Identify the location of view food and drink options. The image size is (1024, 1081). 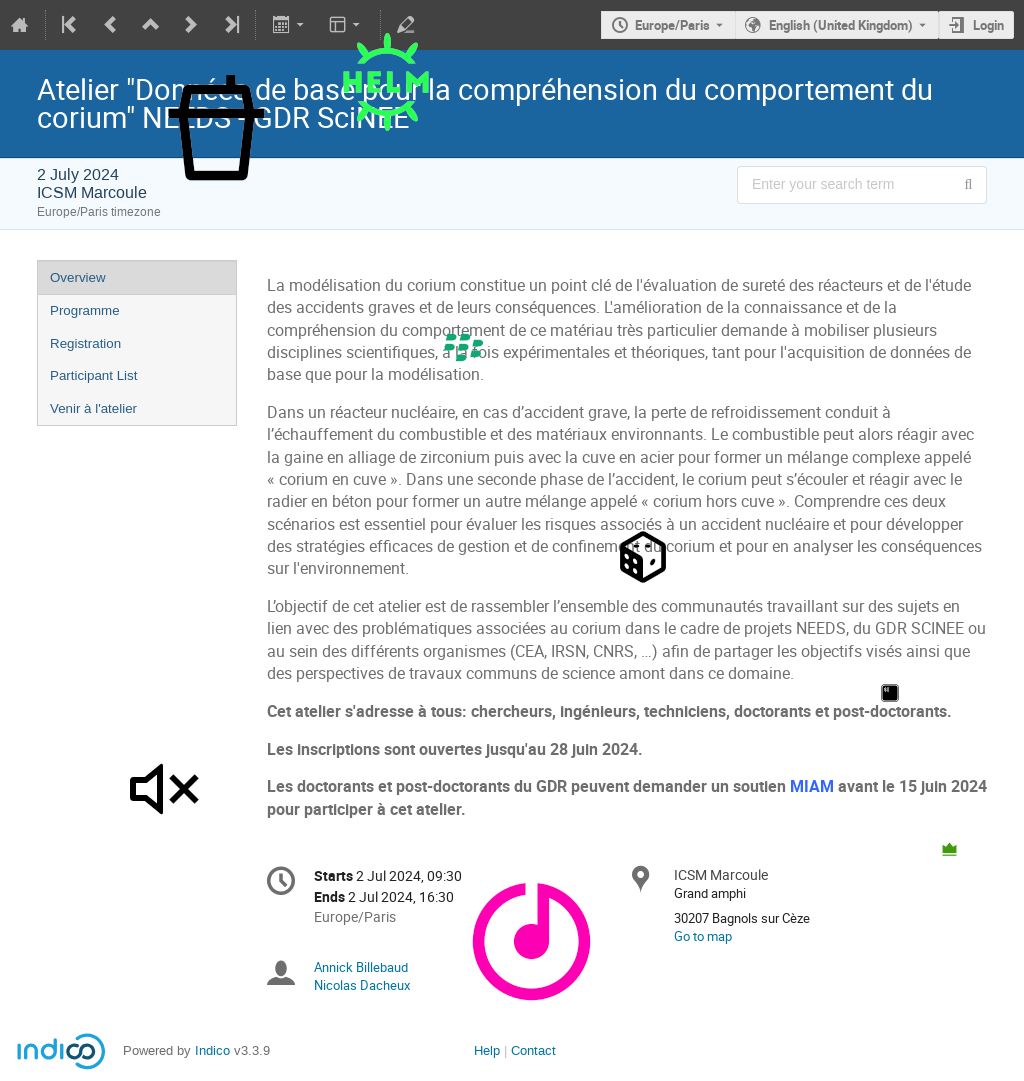
(216, 132).